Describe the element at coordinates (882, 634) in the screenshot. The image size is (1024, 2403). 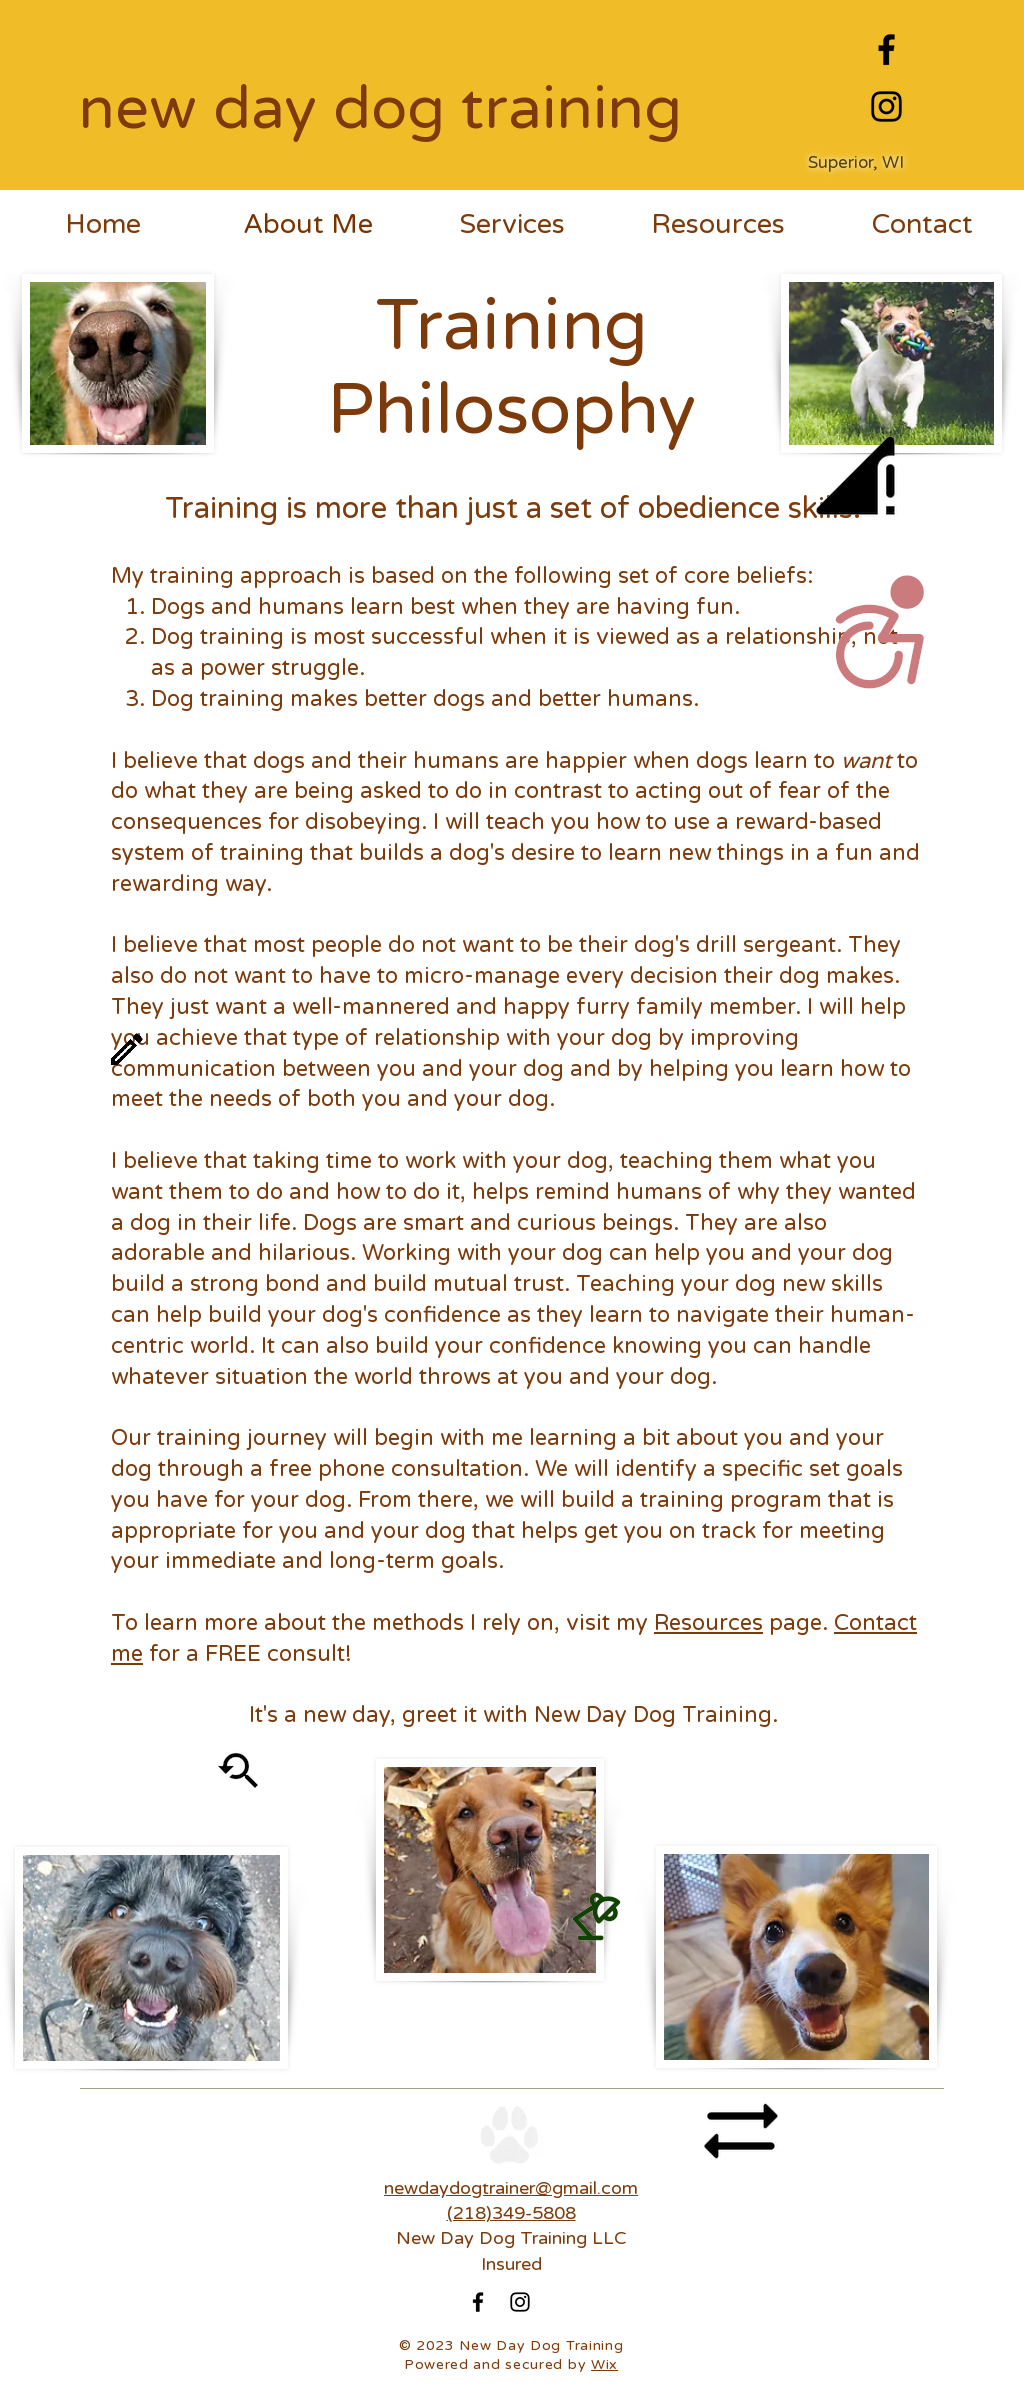
I see `indicates wheelchair accessible facilities` at that location.